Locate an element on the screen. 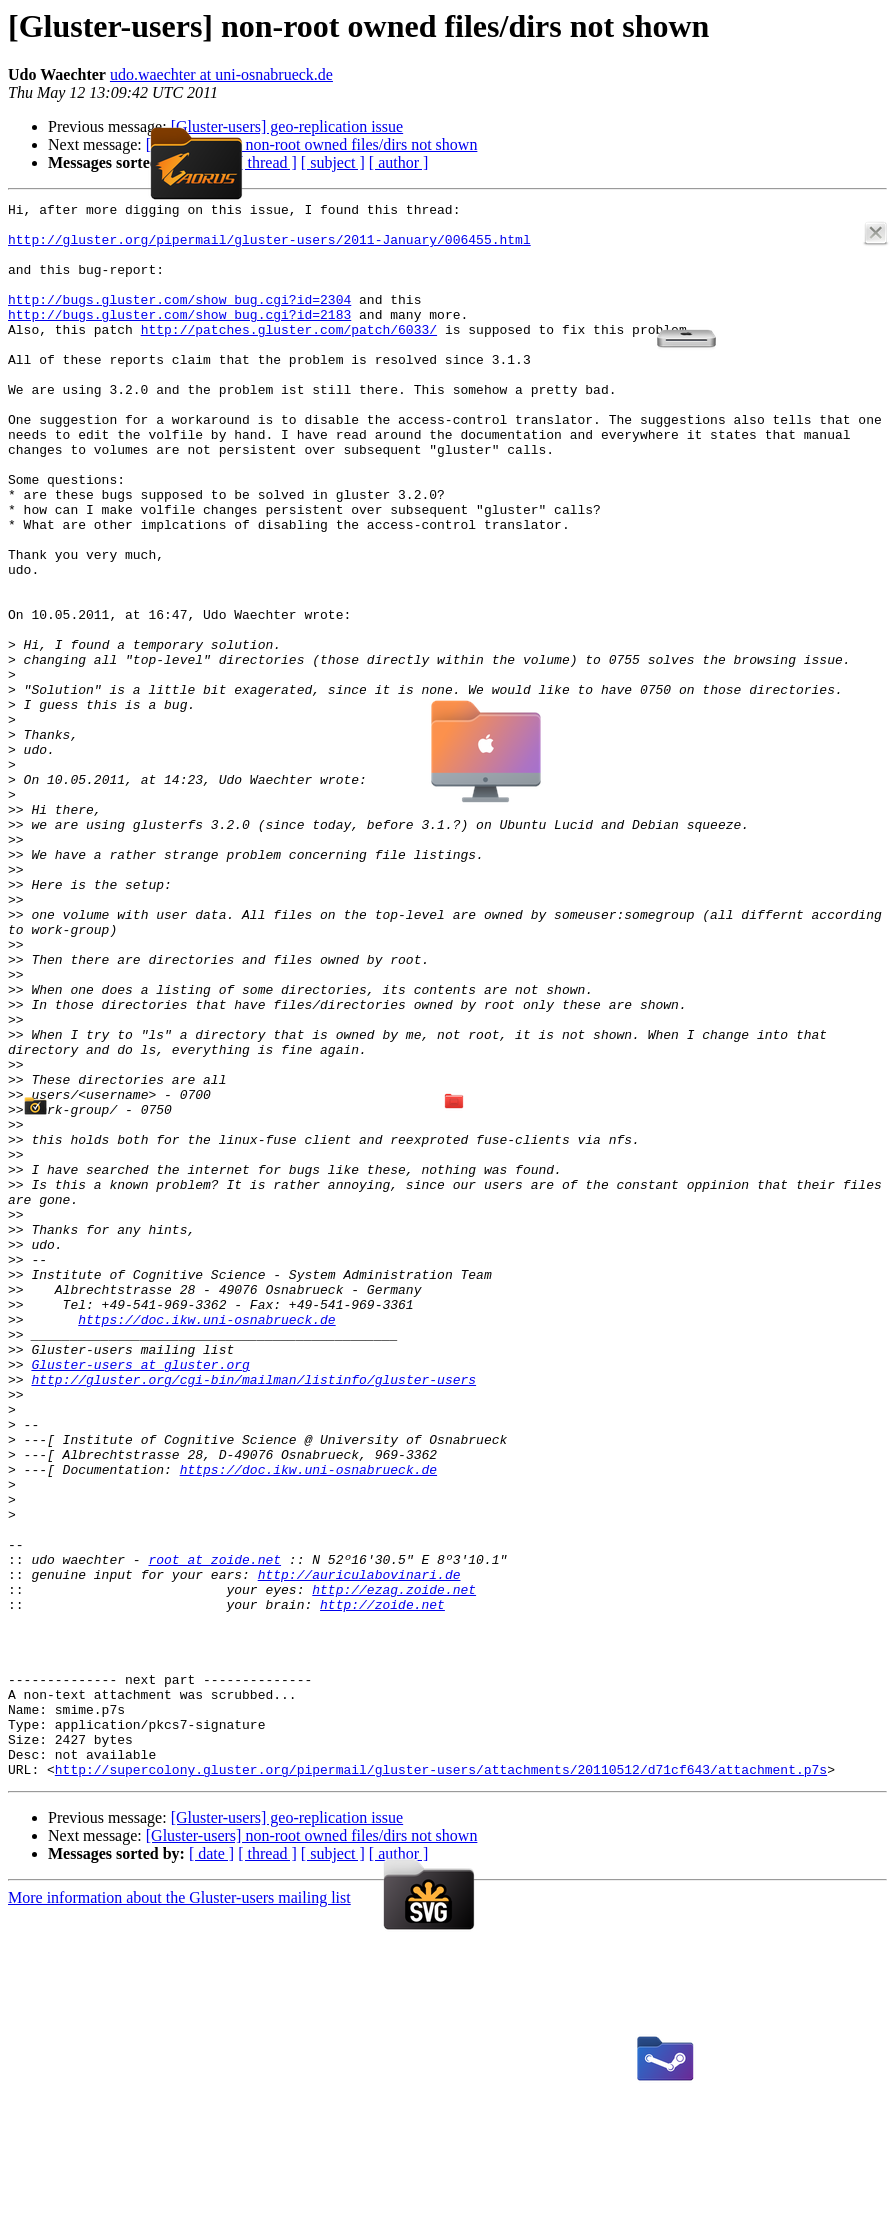 Image resolution: width=895 pixels, height=2230 pixels. open your steam games folder is located at coordinates (665, 2060).